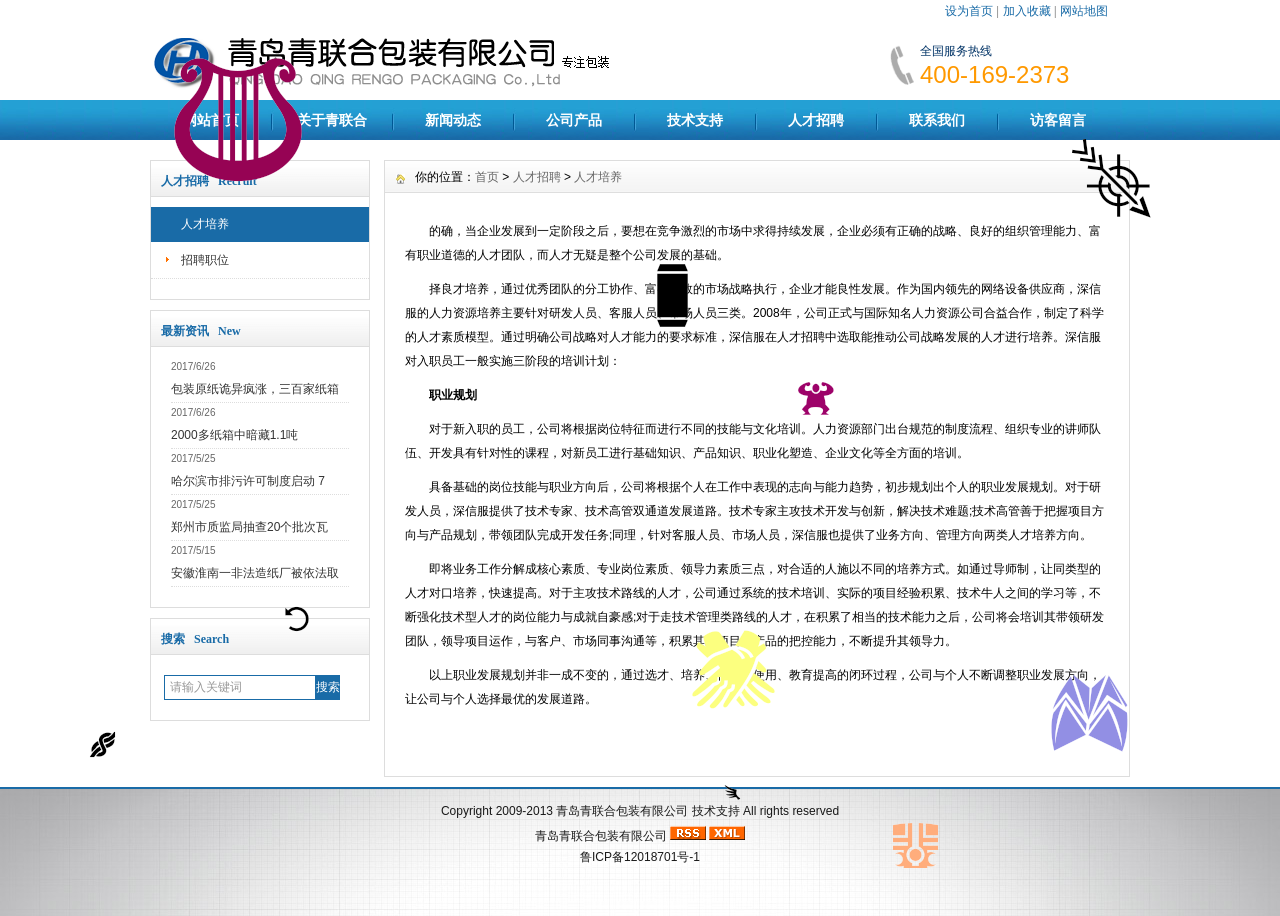 This screenshot has height=916, width=1280. Describe the element at coordinates (102, 744) in the screenshot. I see `indicates a connection or link between items` at that location.